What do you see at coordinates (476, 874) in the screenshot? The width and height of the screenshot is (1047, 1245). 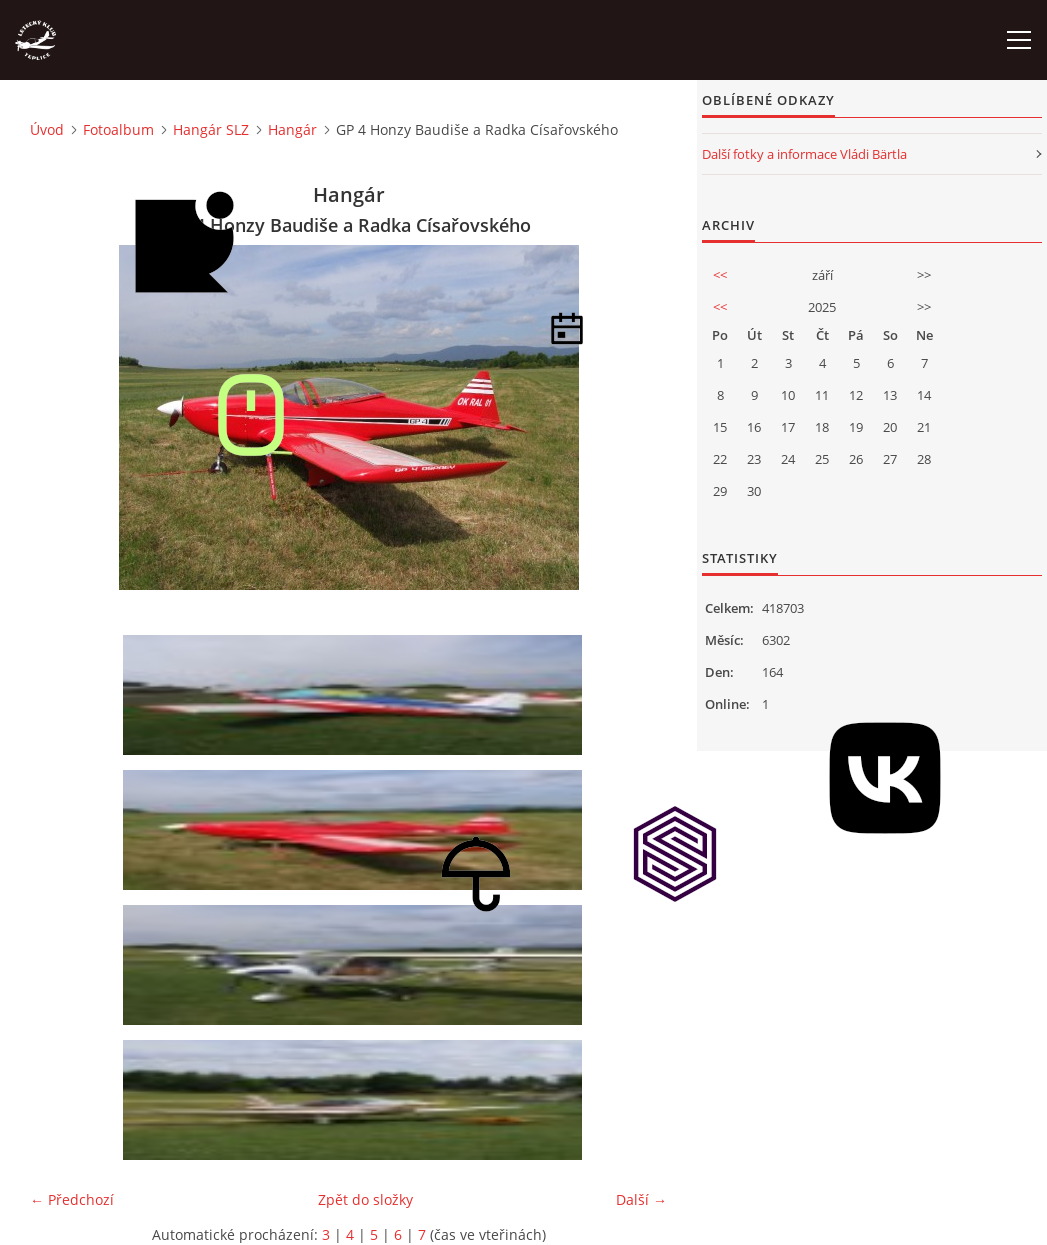 I see `view weather forecast or rain conditions` at bounding box center [476, 874].